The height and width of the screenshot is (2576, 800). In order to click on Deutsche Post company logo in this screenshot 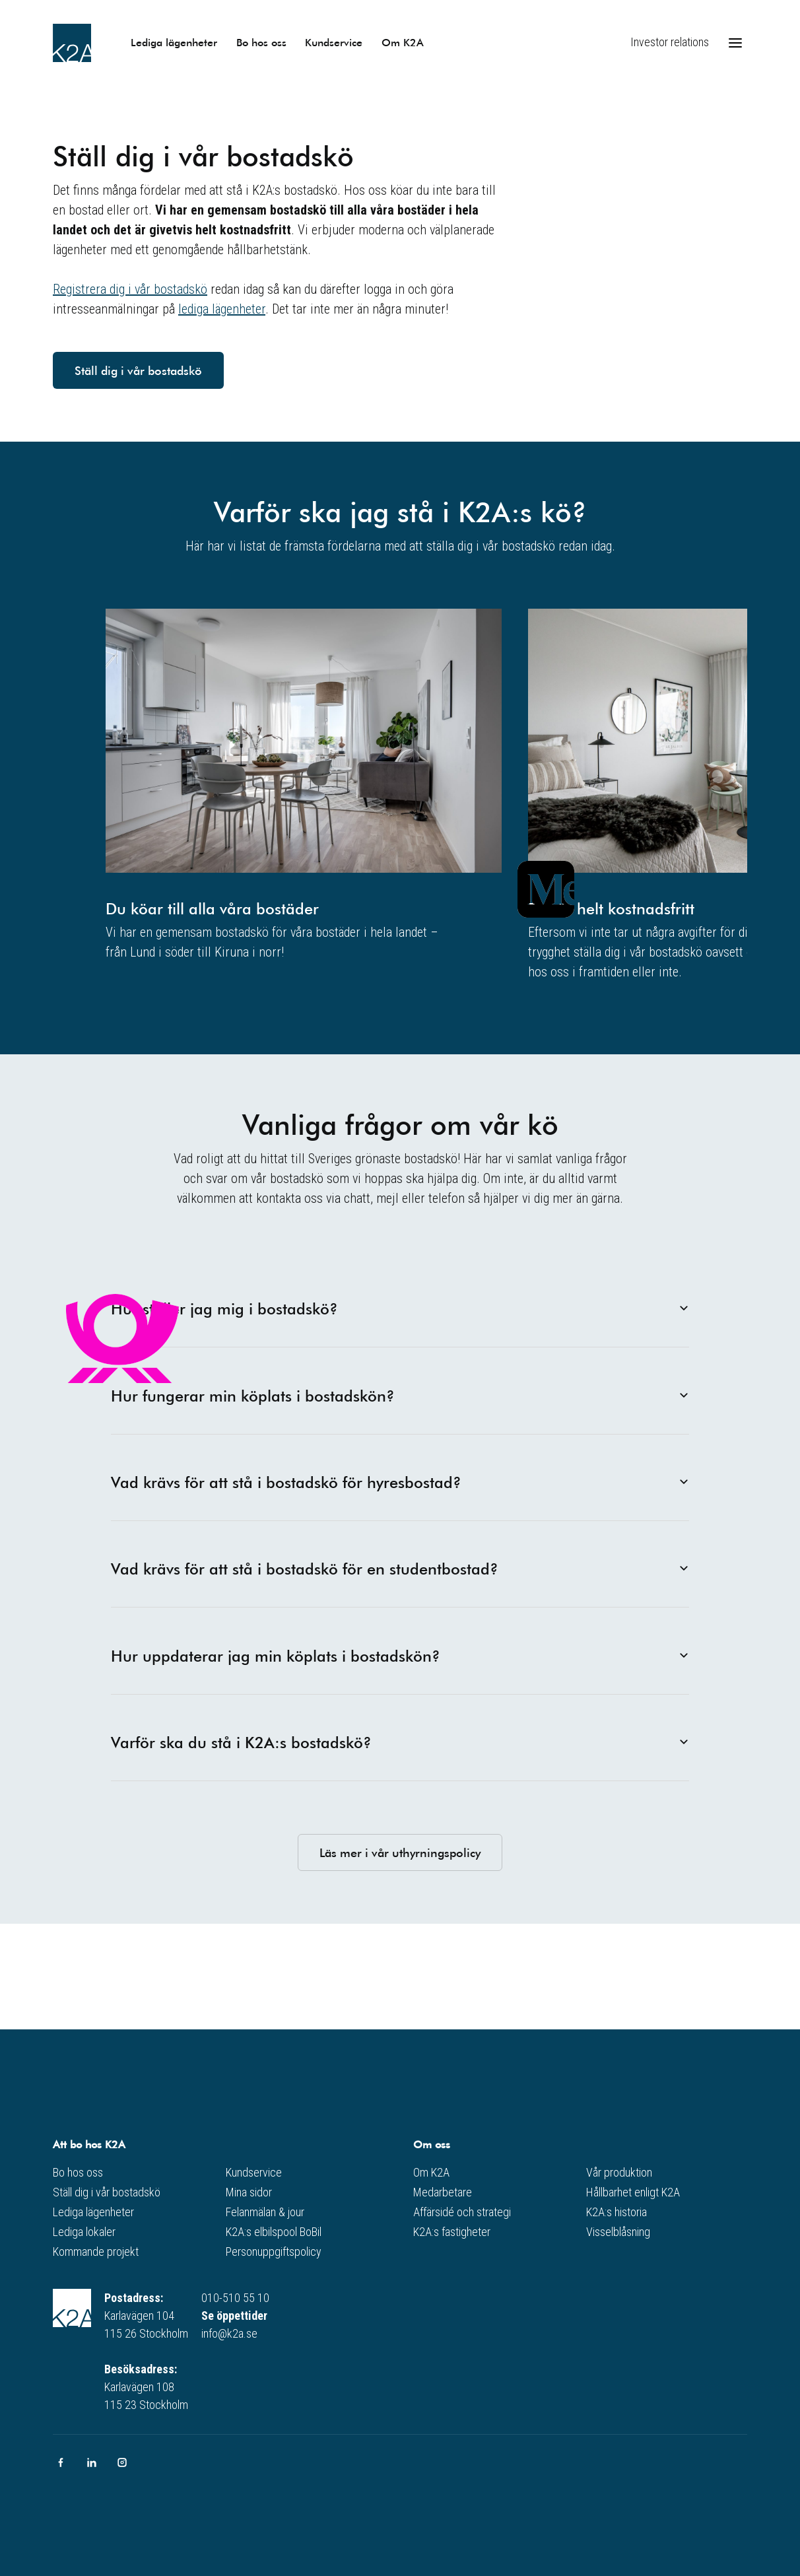, I will do `click(122, 1338)`.